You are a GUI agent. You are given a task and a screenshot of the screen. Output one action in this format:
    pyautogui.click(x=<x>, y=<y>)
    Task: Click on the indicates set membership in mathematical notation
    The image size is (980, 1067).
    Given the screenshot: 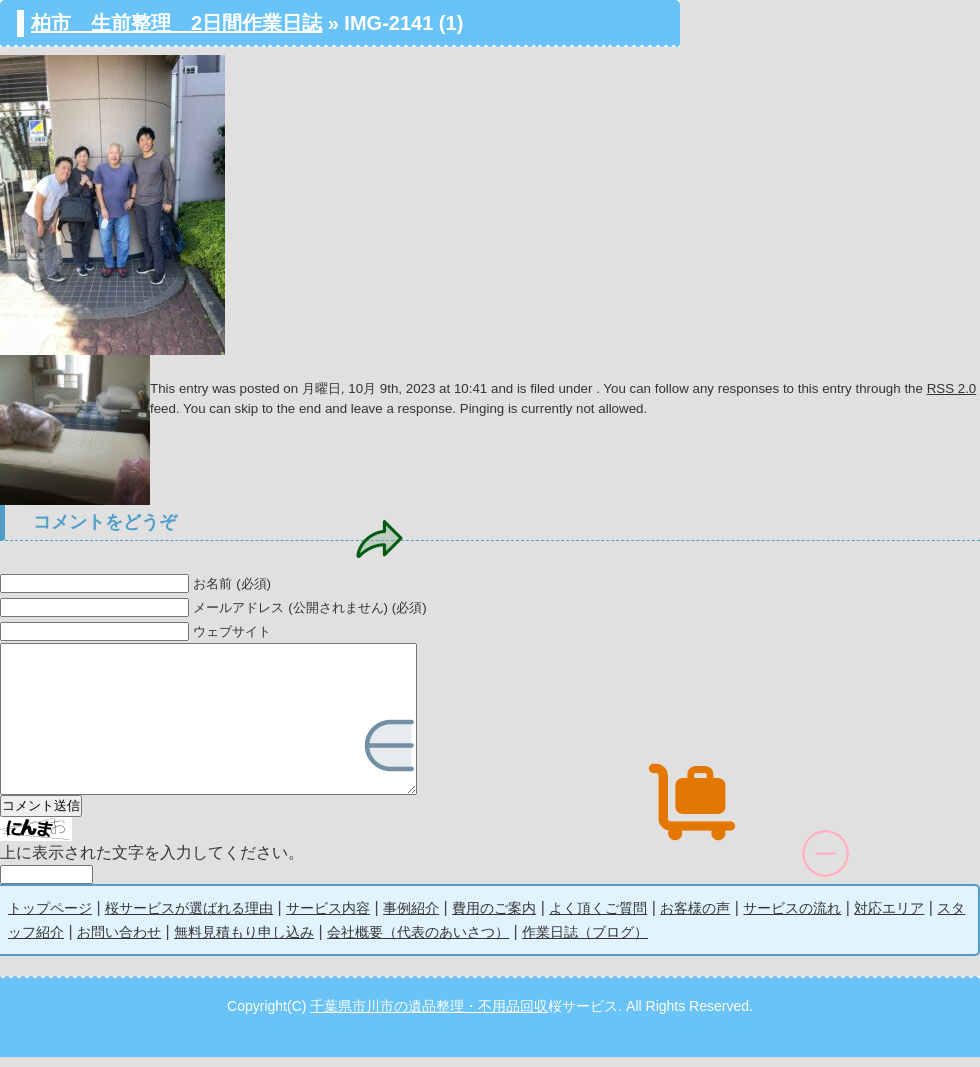 What is the action you would take?
    pyautogui.click(x=390, y=745)
    